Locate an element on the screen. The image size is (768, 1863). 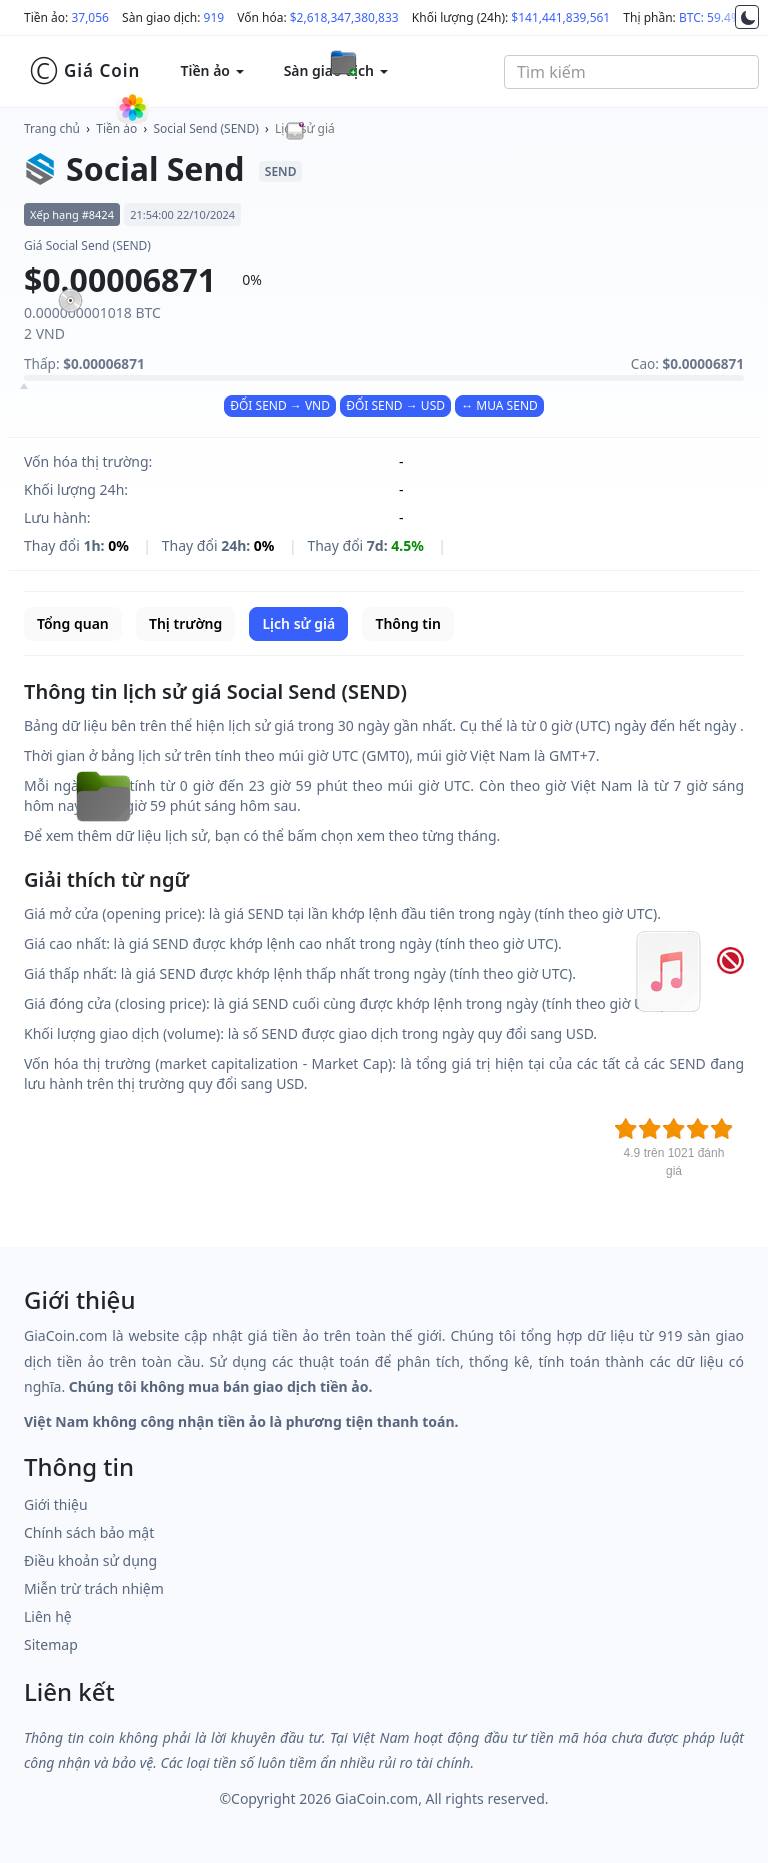
delete selected email message is located at coordinates (730, 960).